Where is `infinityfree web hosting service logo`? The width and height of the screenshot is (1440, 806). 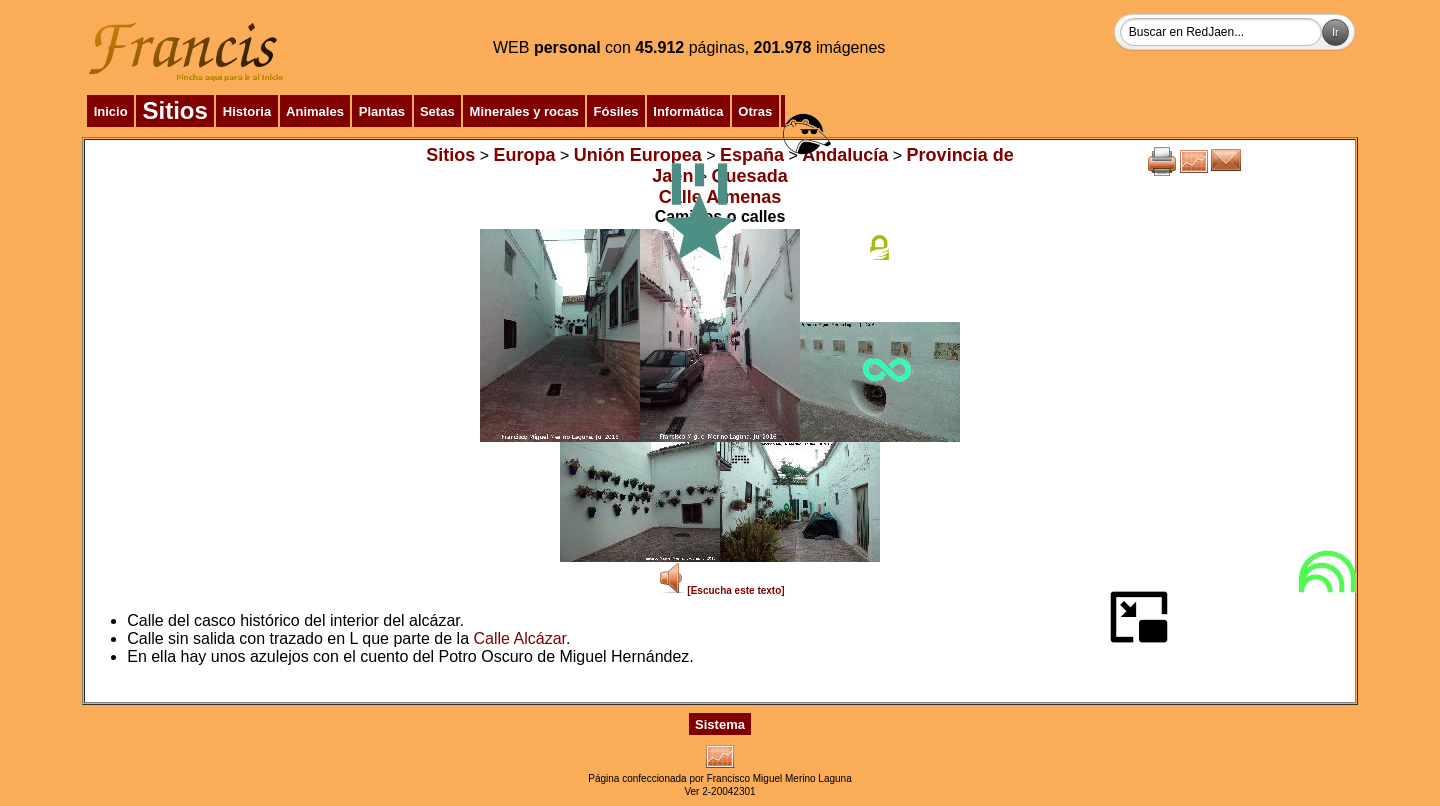 infinityfree web hosting service logo is located at coordinates (888, 369).